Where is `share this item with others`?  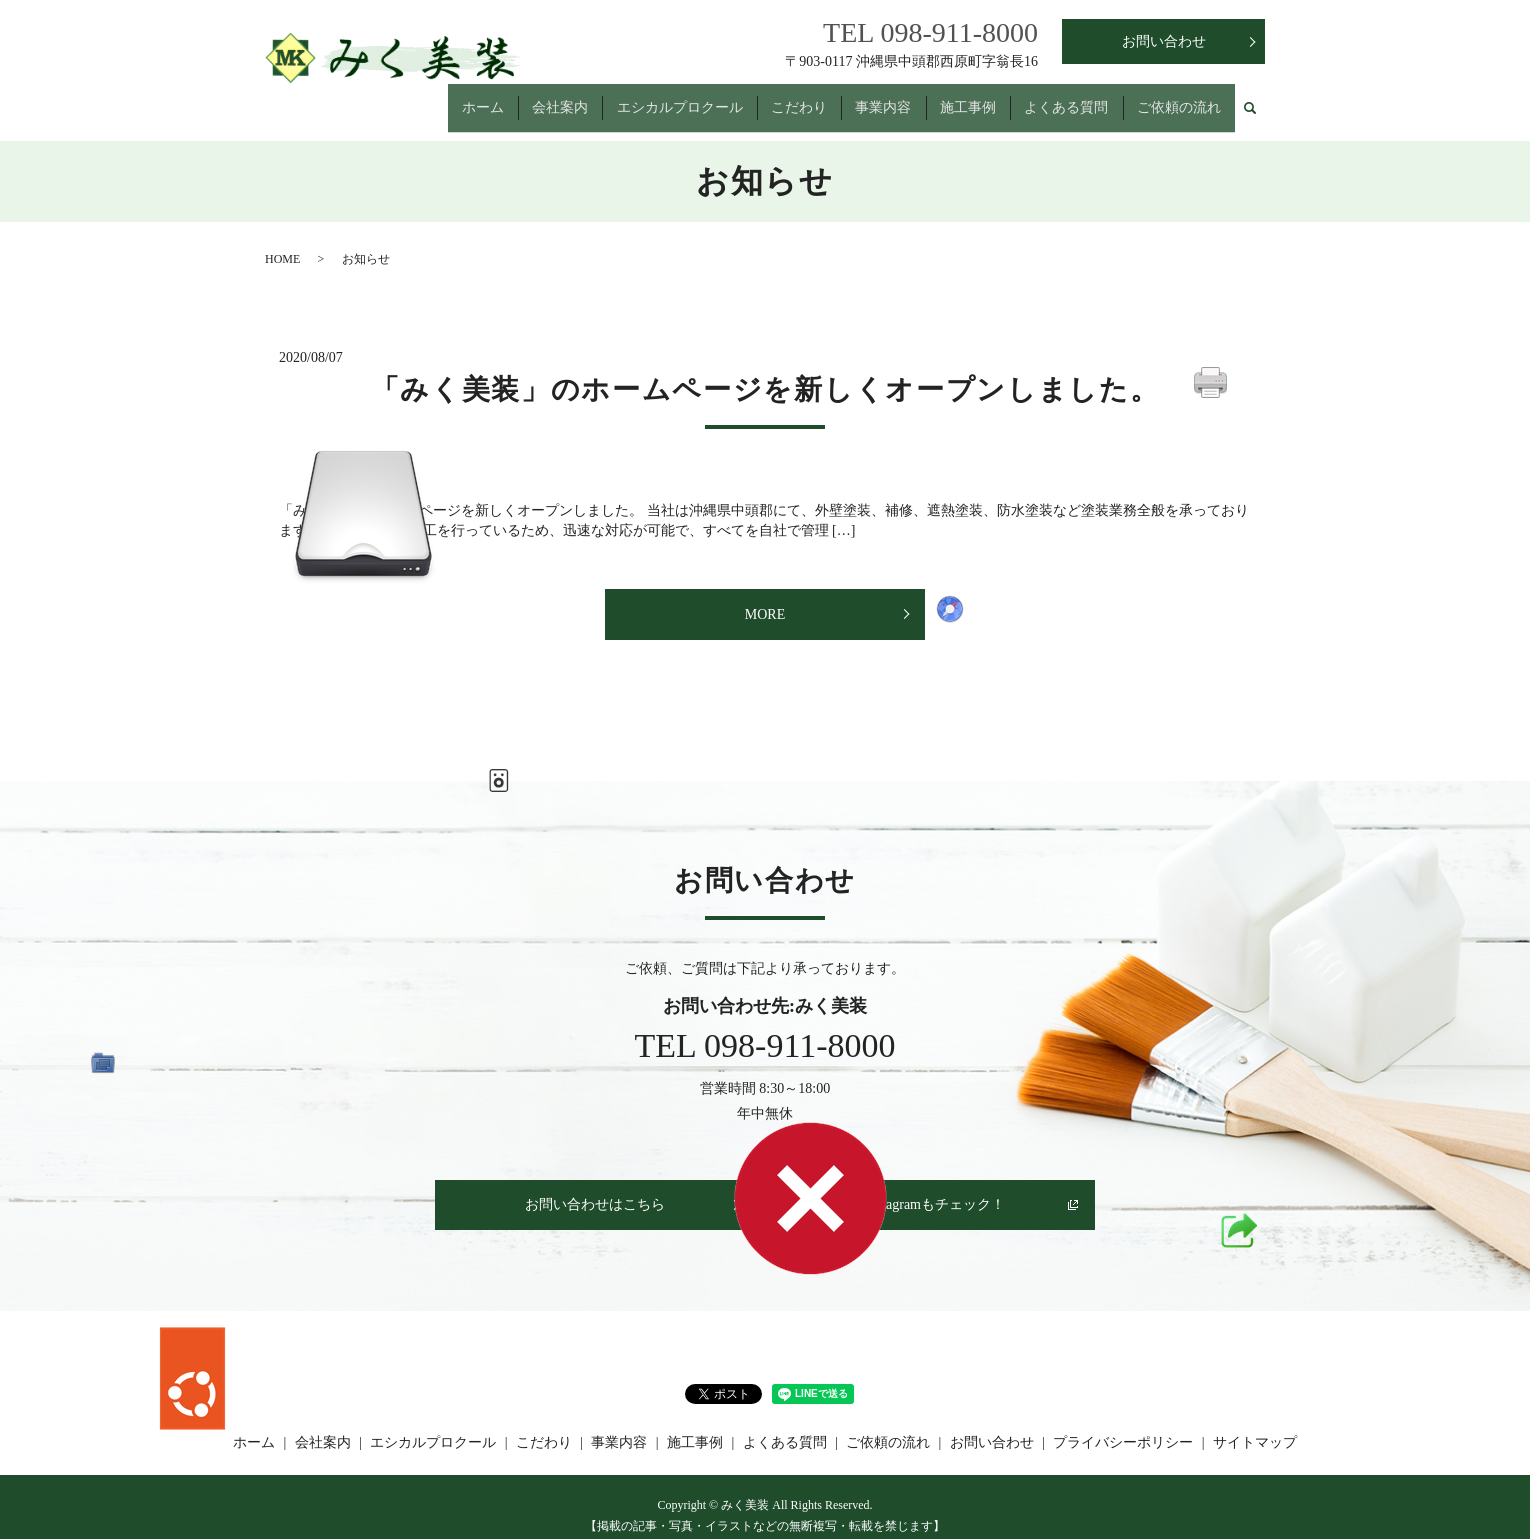
share this item with others is located at coordinates (1238, 1230).